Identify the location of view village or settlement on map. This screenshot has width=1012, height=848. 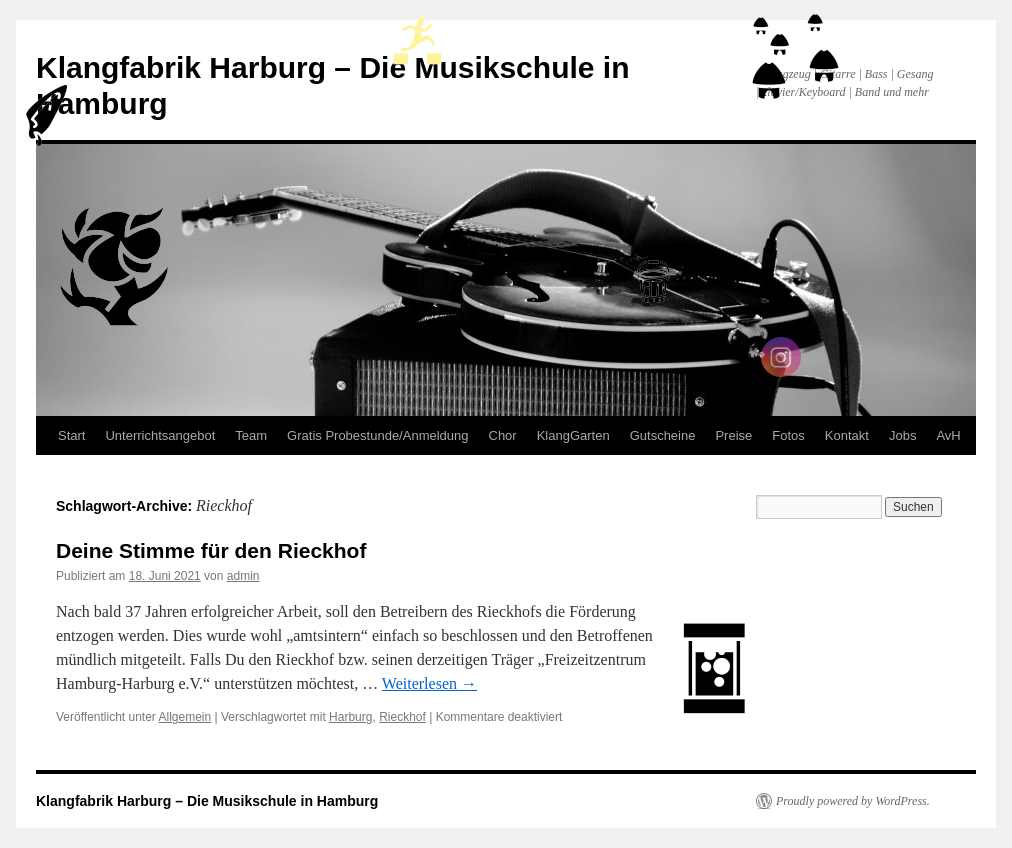
(795, 56).